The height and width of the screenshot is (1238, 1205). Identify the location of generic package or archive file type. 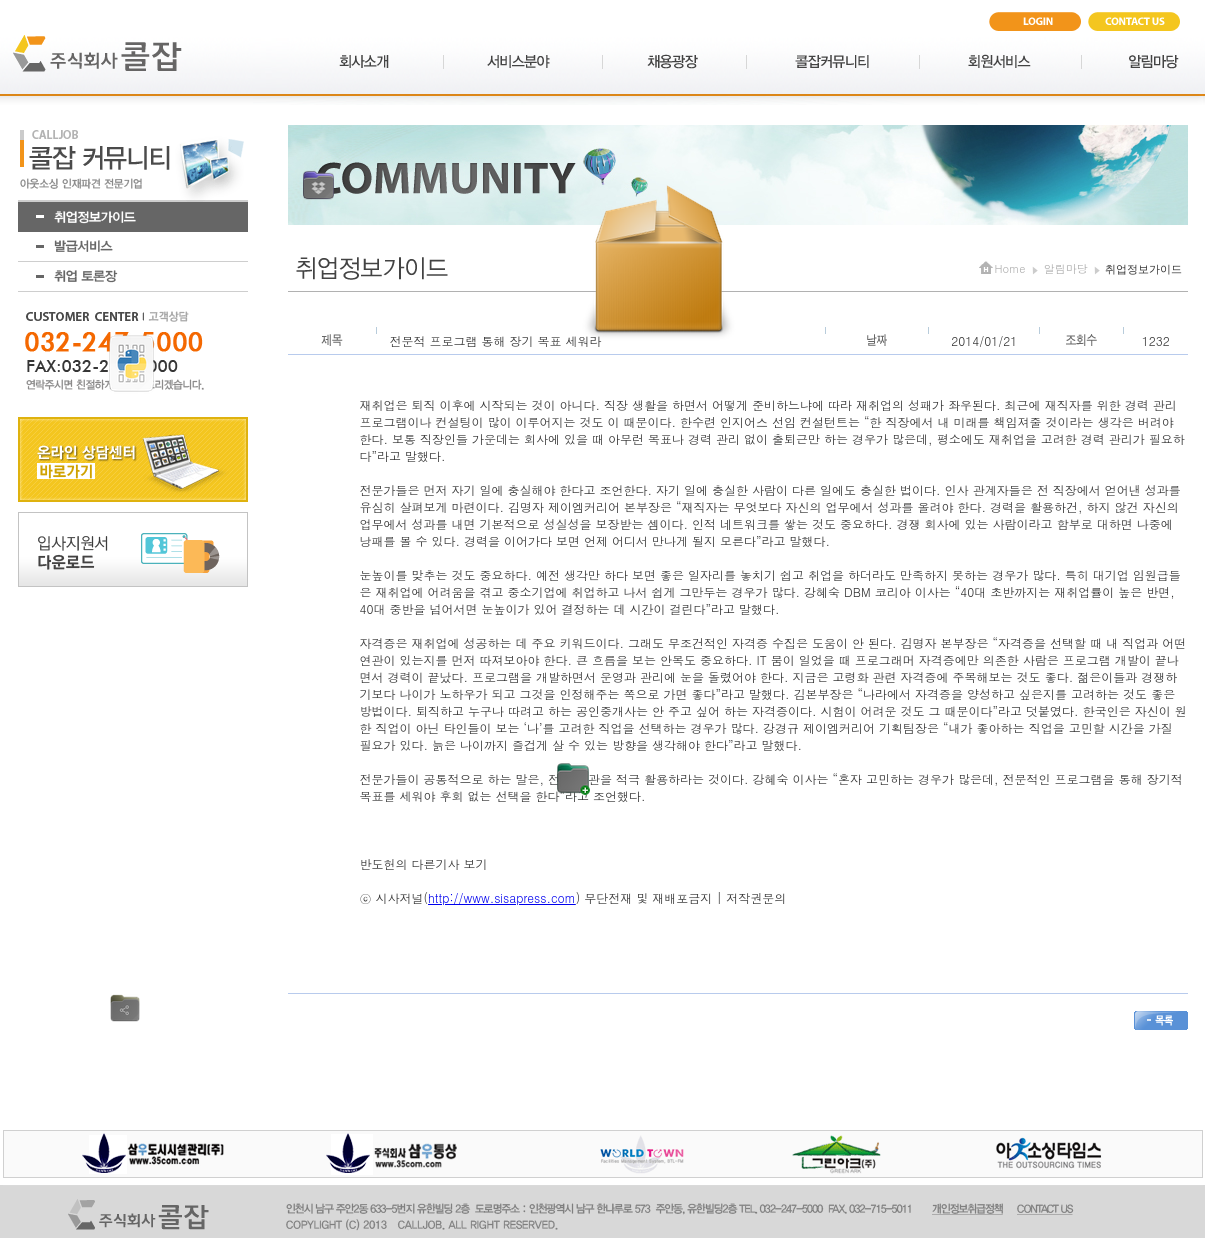
(657, 262).